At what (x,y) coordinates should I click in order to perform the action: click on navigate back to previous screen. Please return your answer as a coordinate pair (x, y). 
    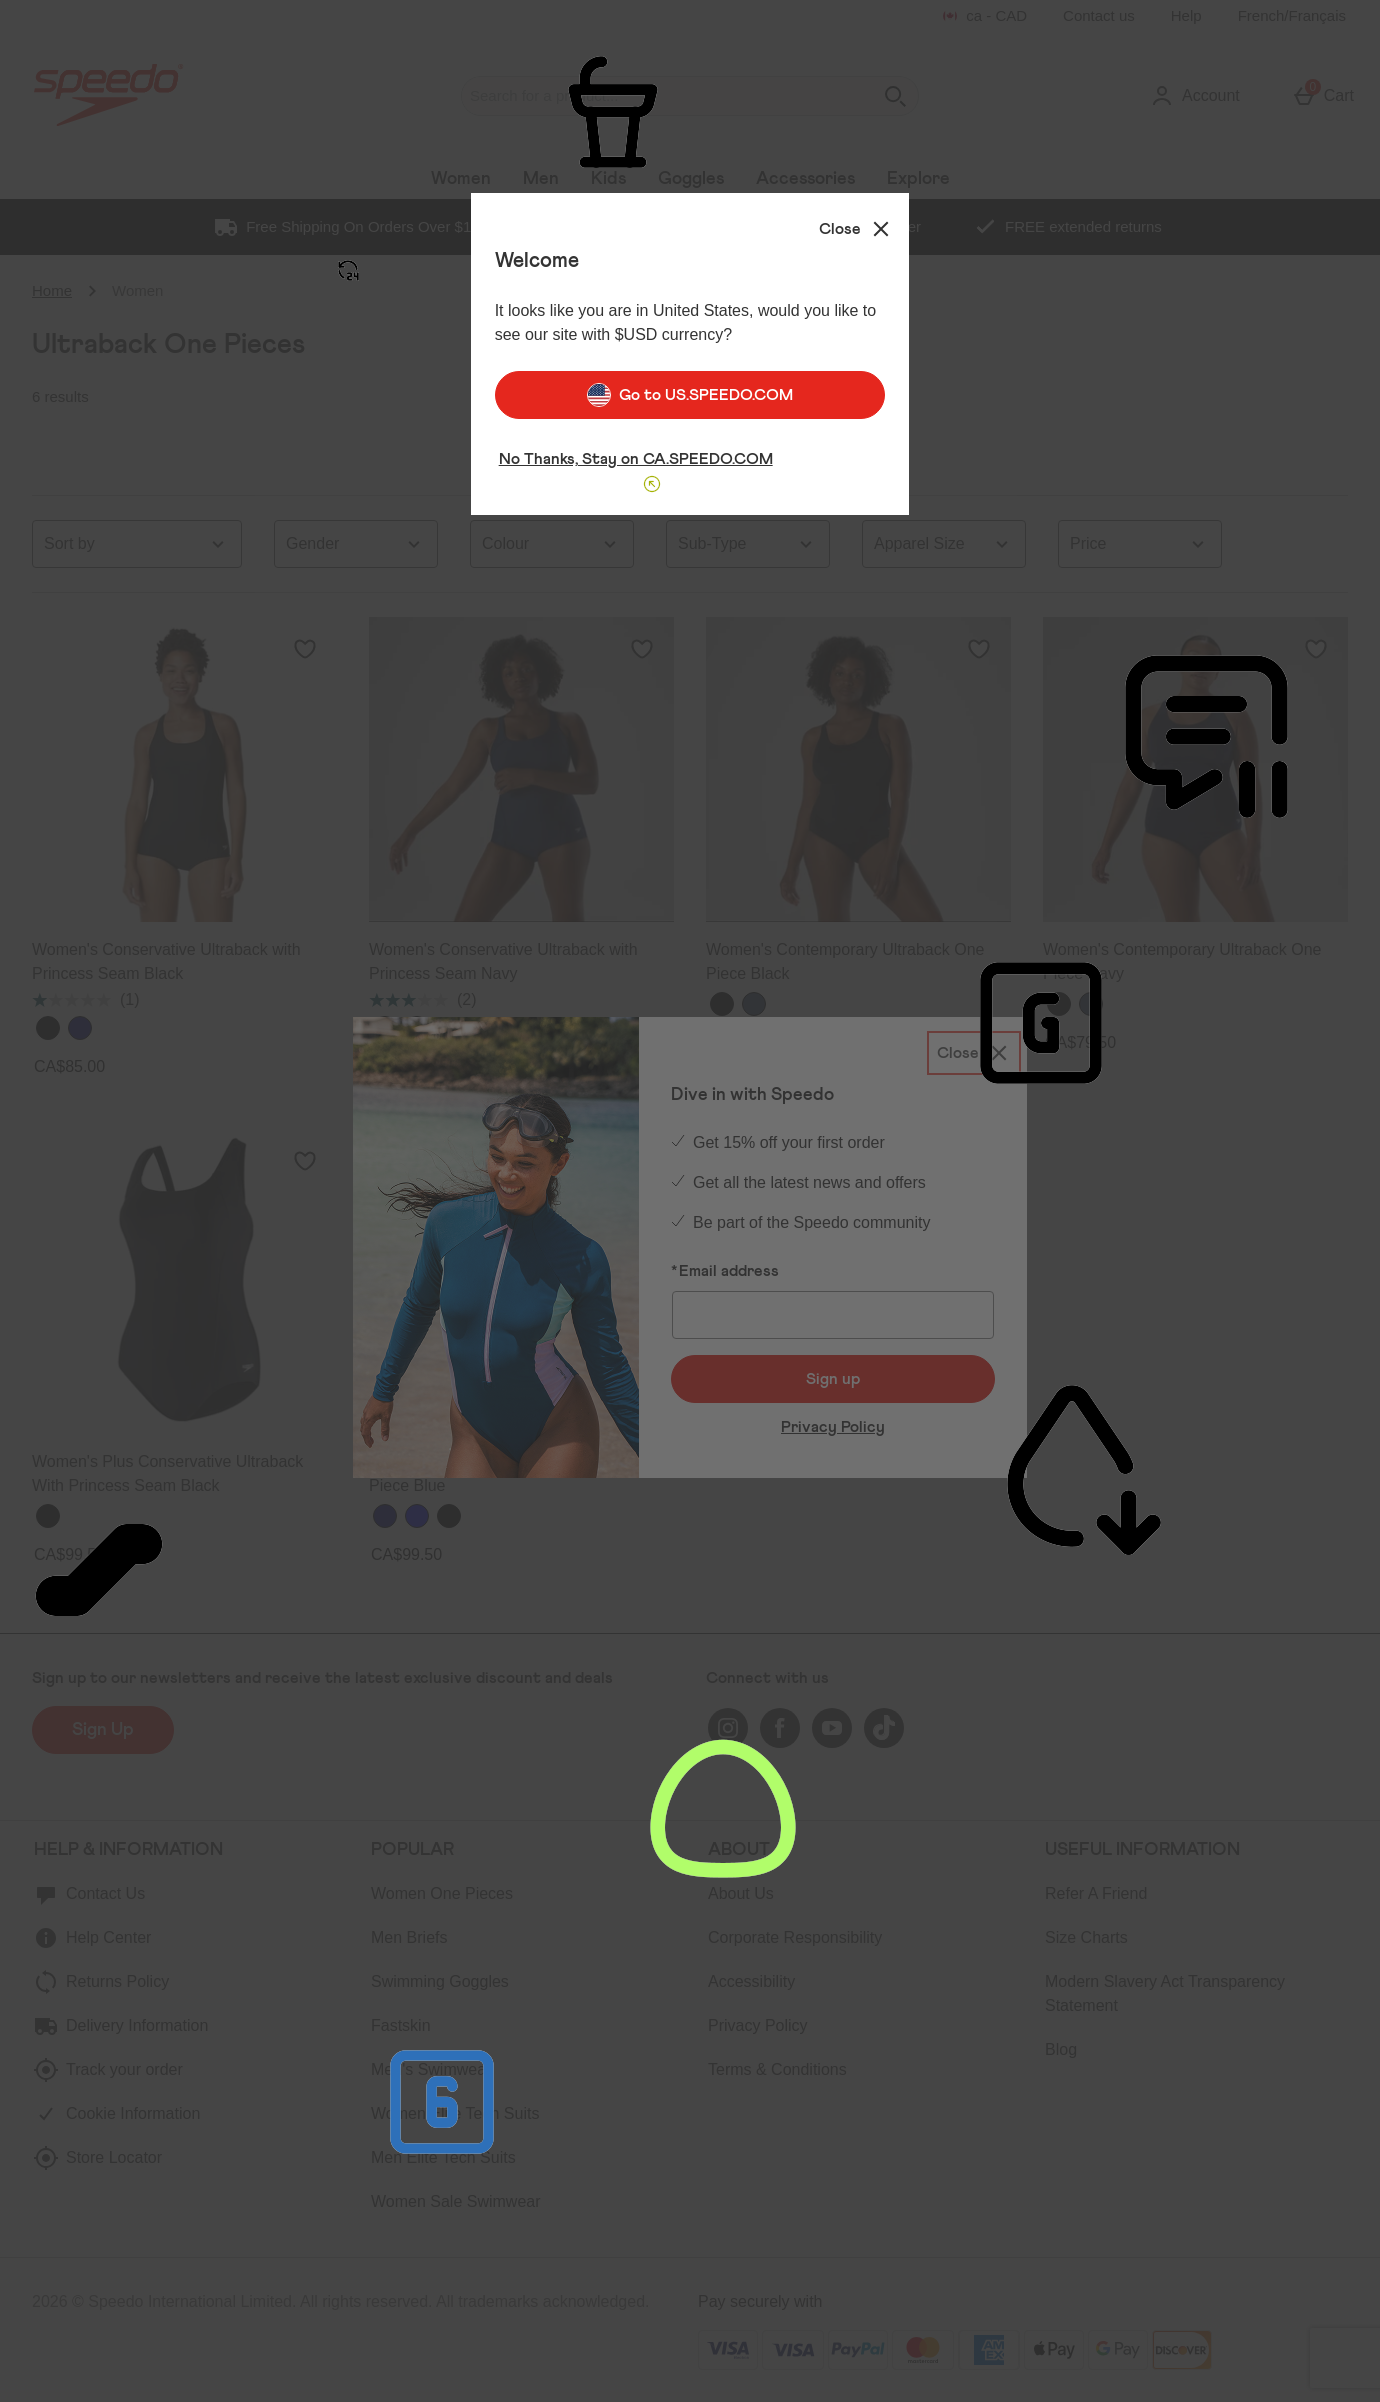
    Looking at the image, I should click on (652, 484).